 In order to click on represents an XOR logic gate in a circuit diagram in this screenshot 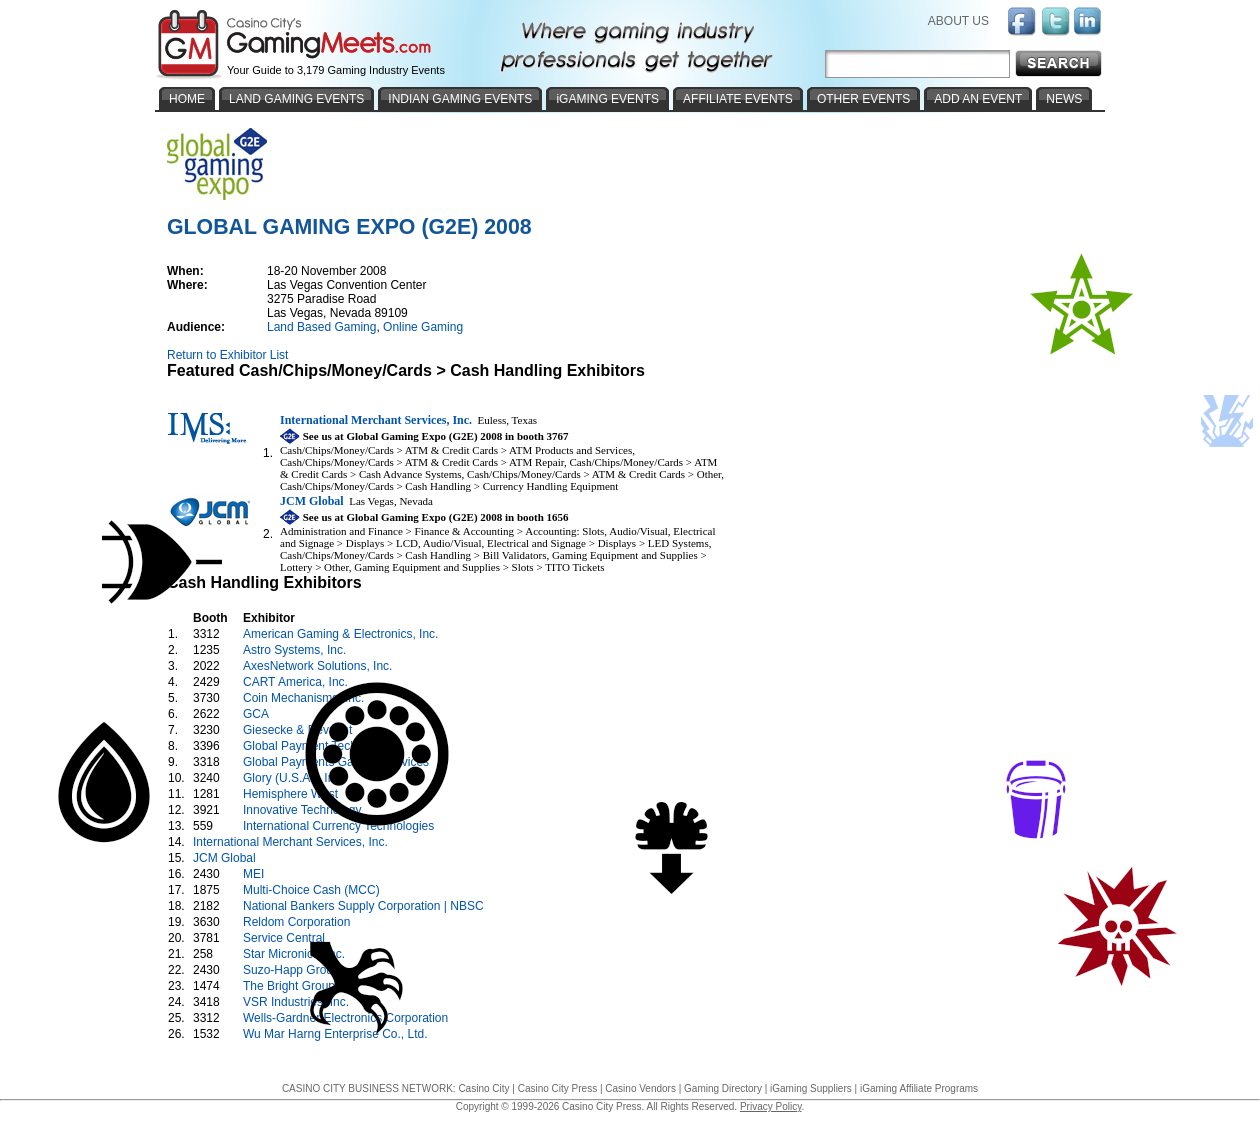, I will do `click(162, 562)`.